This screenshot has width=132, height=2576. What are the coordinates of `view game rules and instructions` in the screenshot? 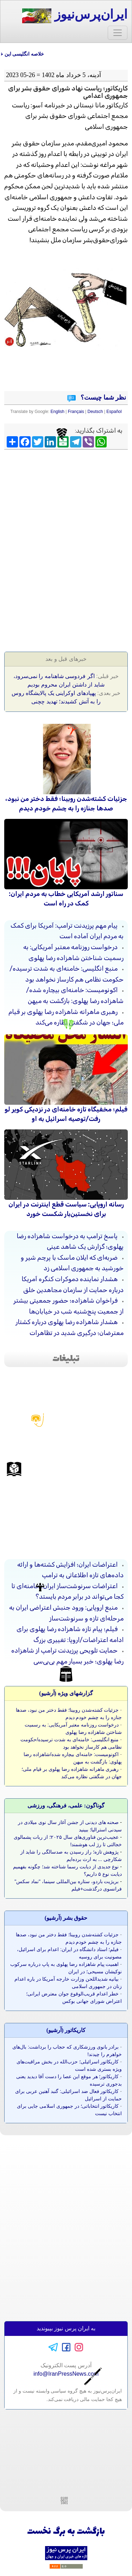 It's located at (14, 1469).